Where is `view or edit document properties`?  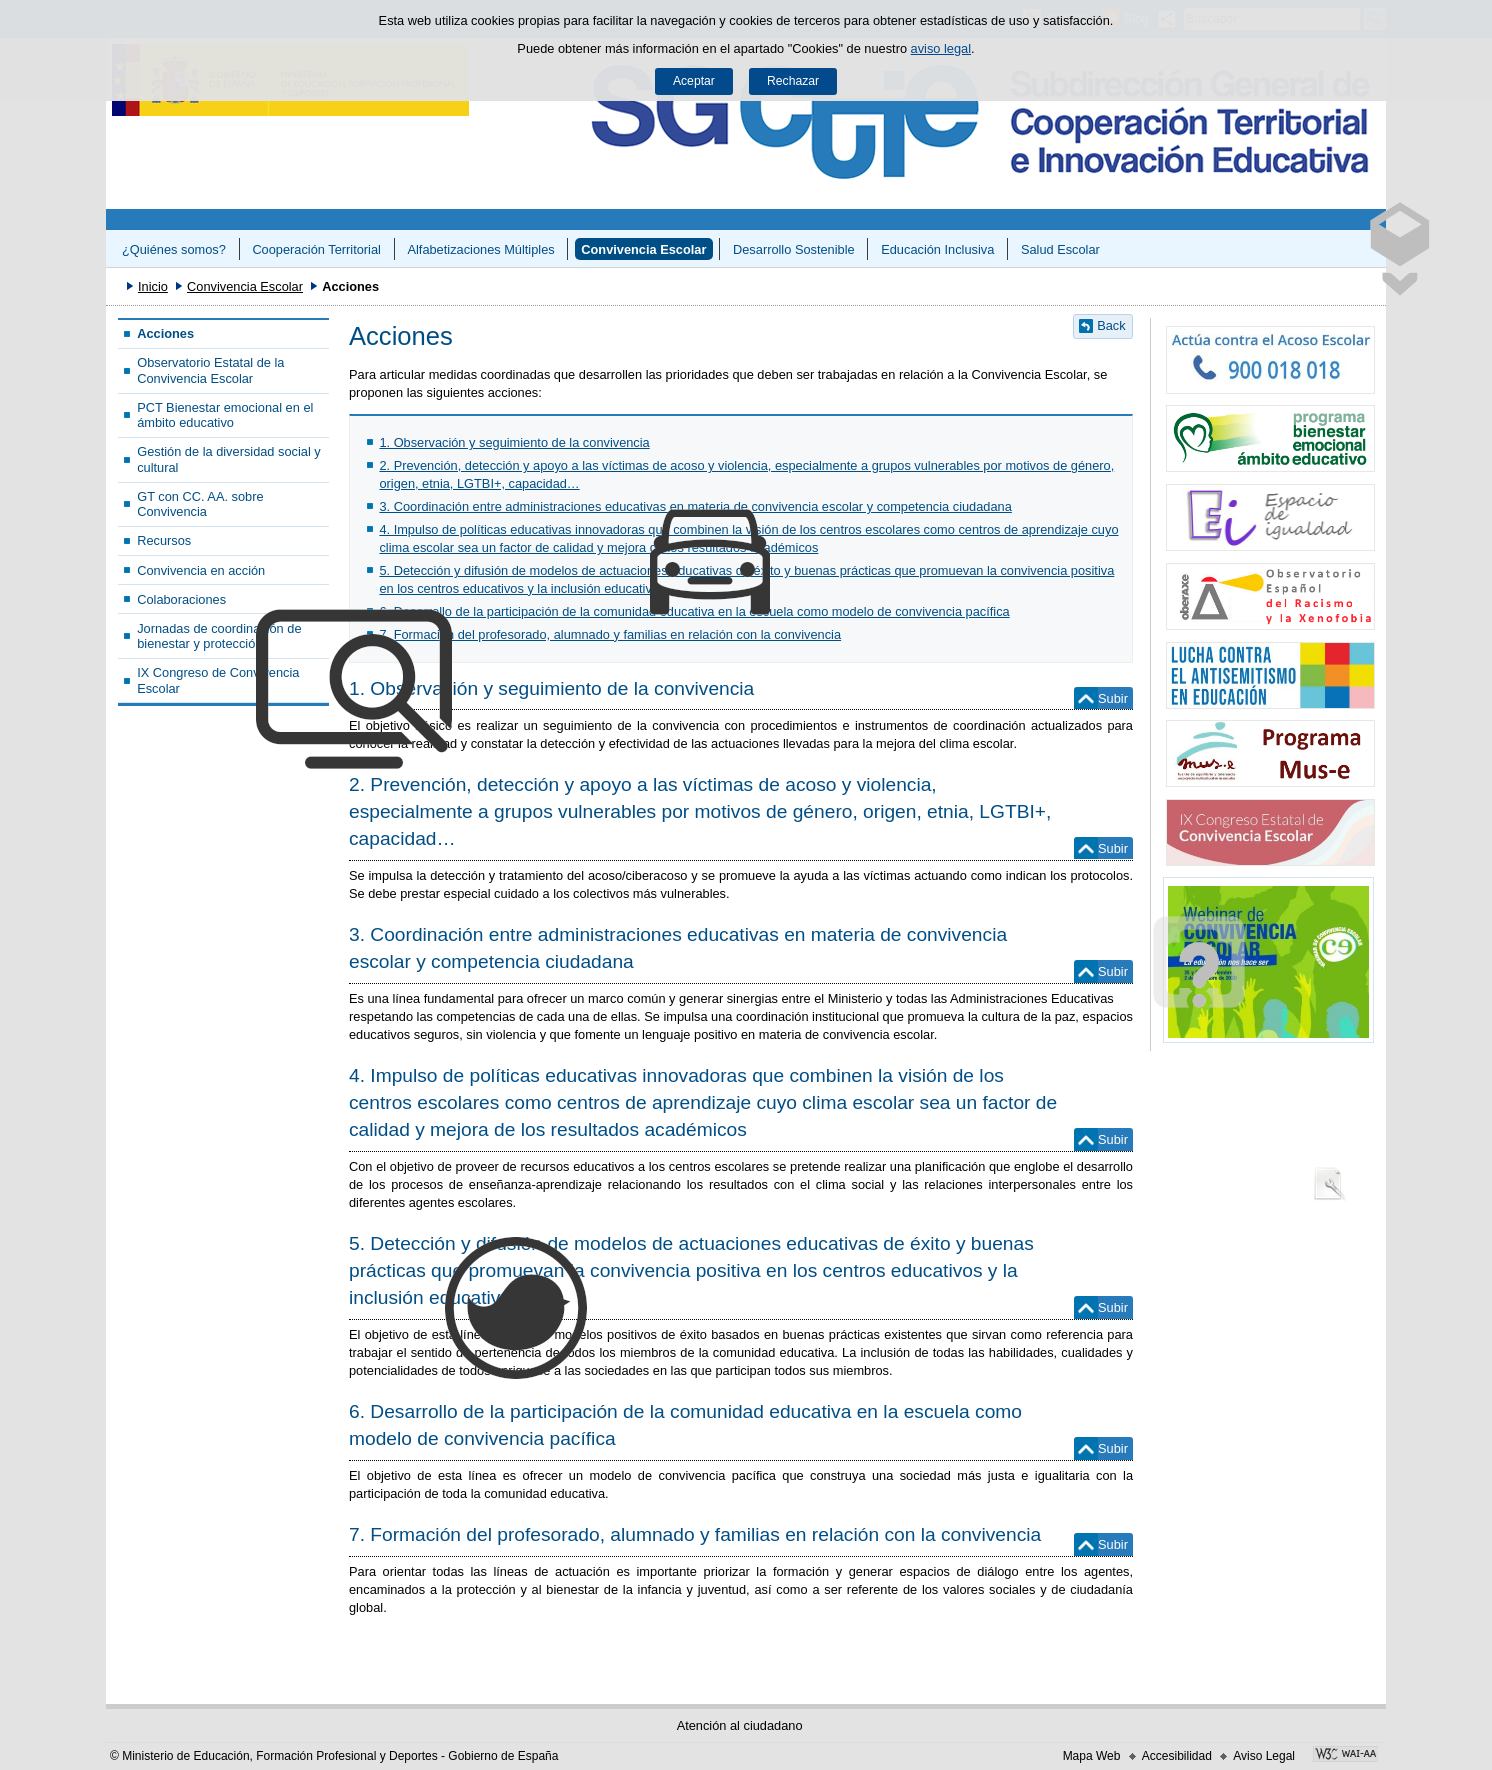 view or edit document properties is located at coordinates (1330, 1184).